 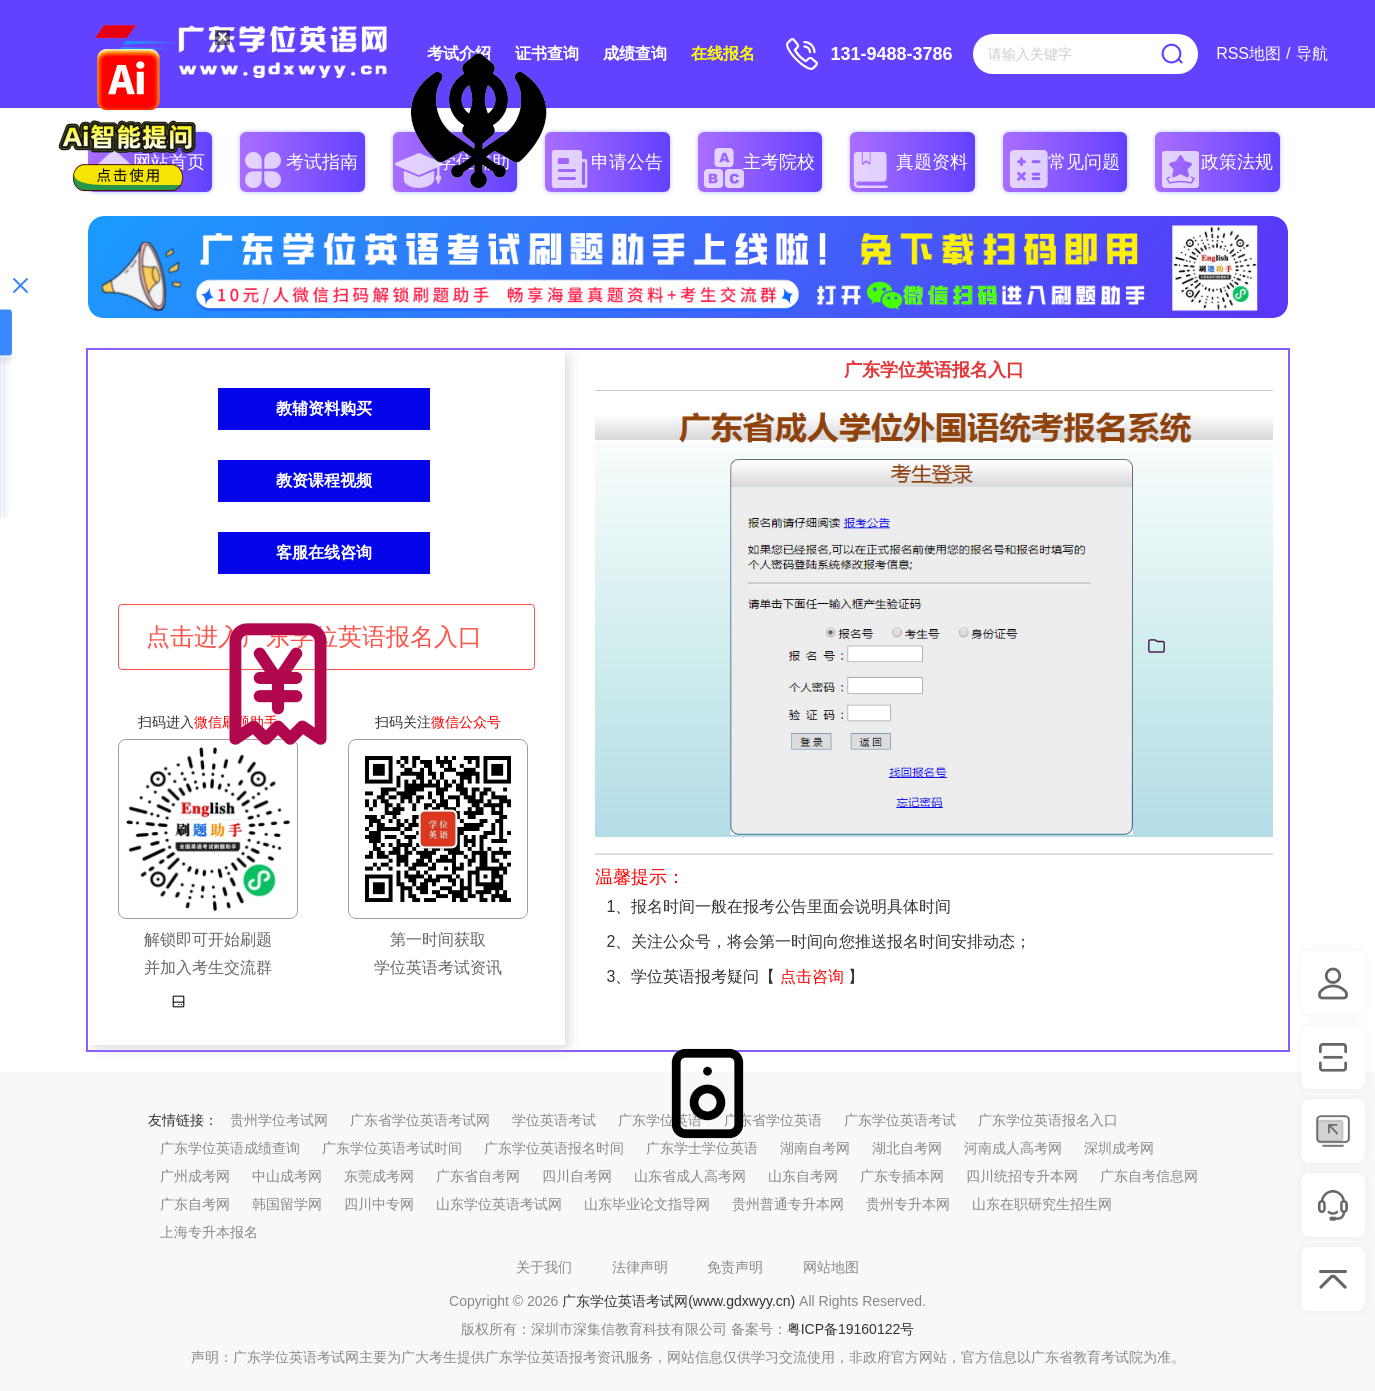 What do you see at coordinates (1156, 646) in the screenshot?
I see `open folder to view files` at bounding box center [1156, 646].